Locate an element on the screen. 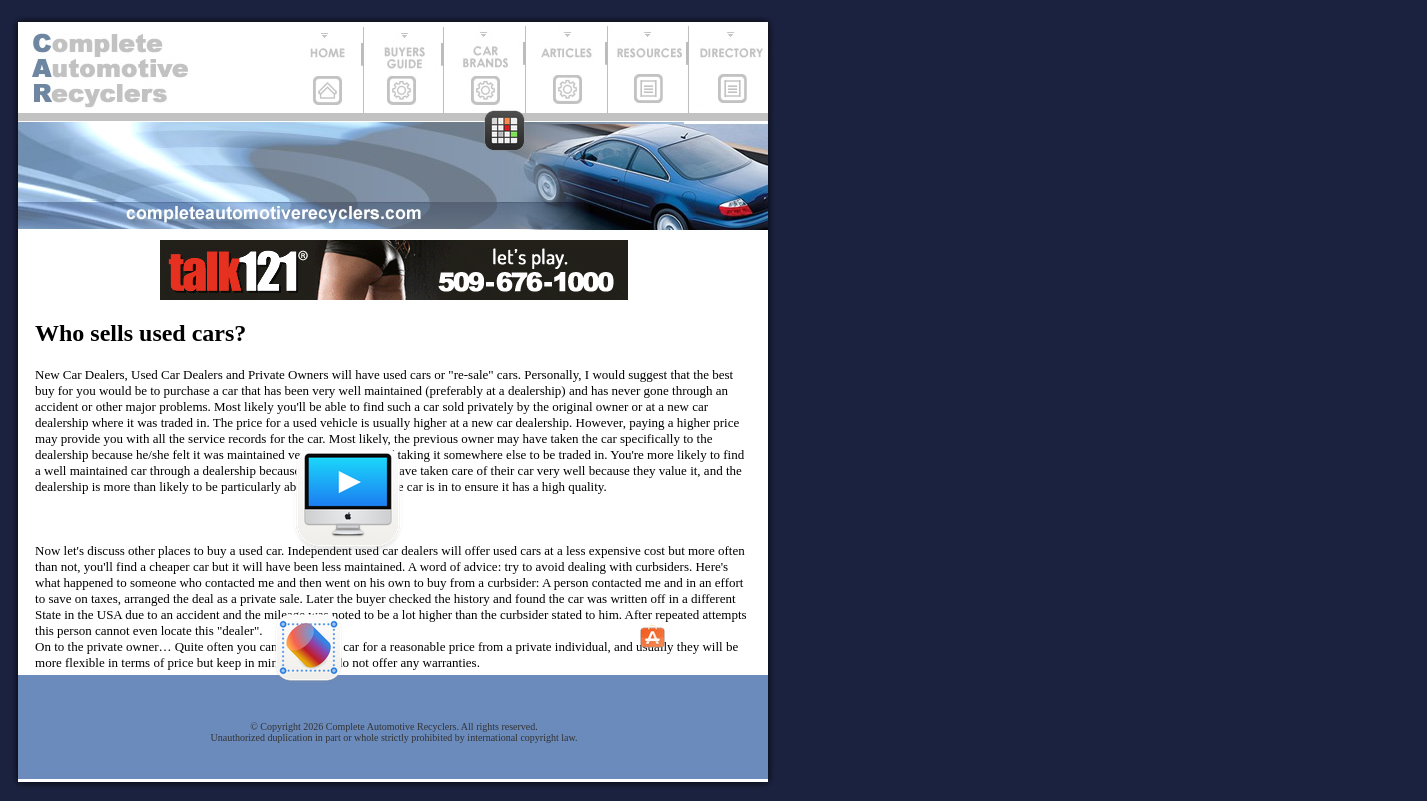 This screenshot has width=1427, height=801. open hitori puzzle game is located at coordinates (504, 130).